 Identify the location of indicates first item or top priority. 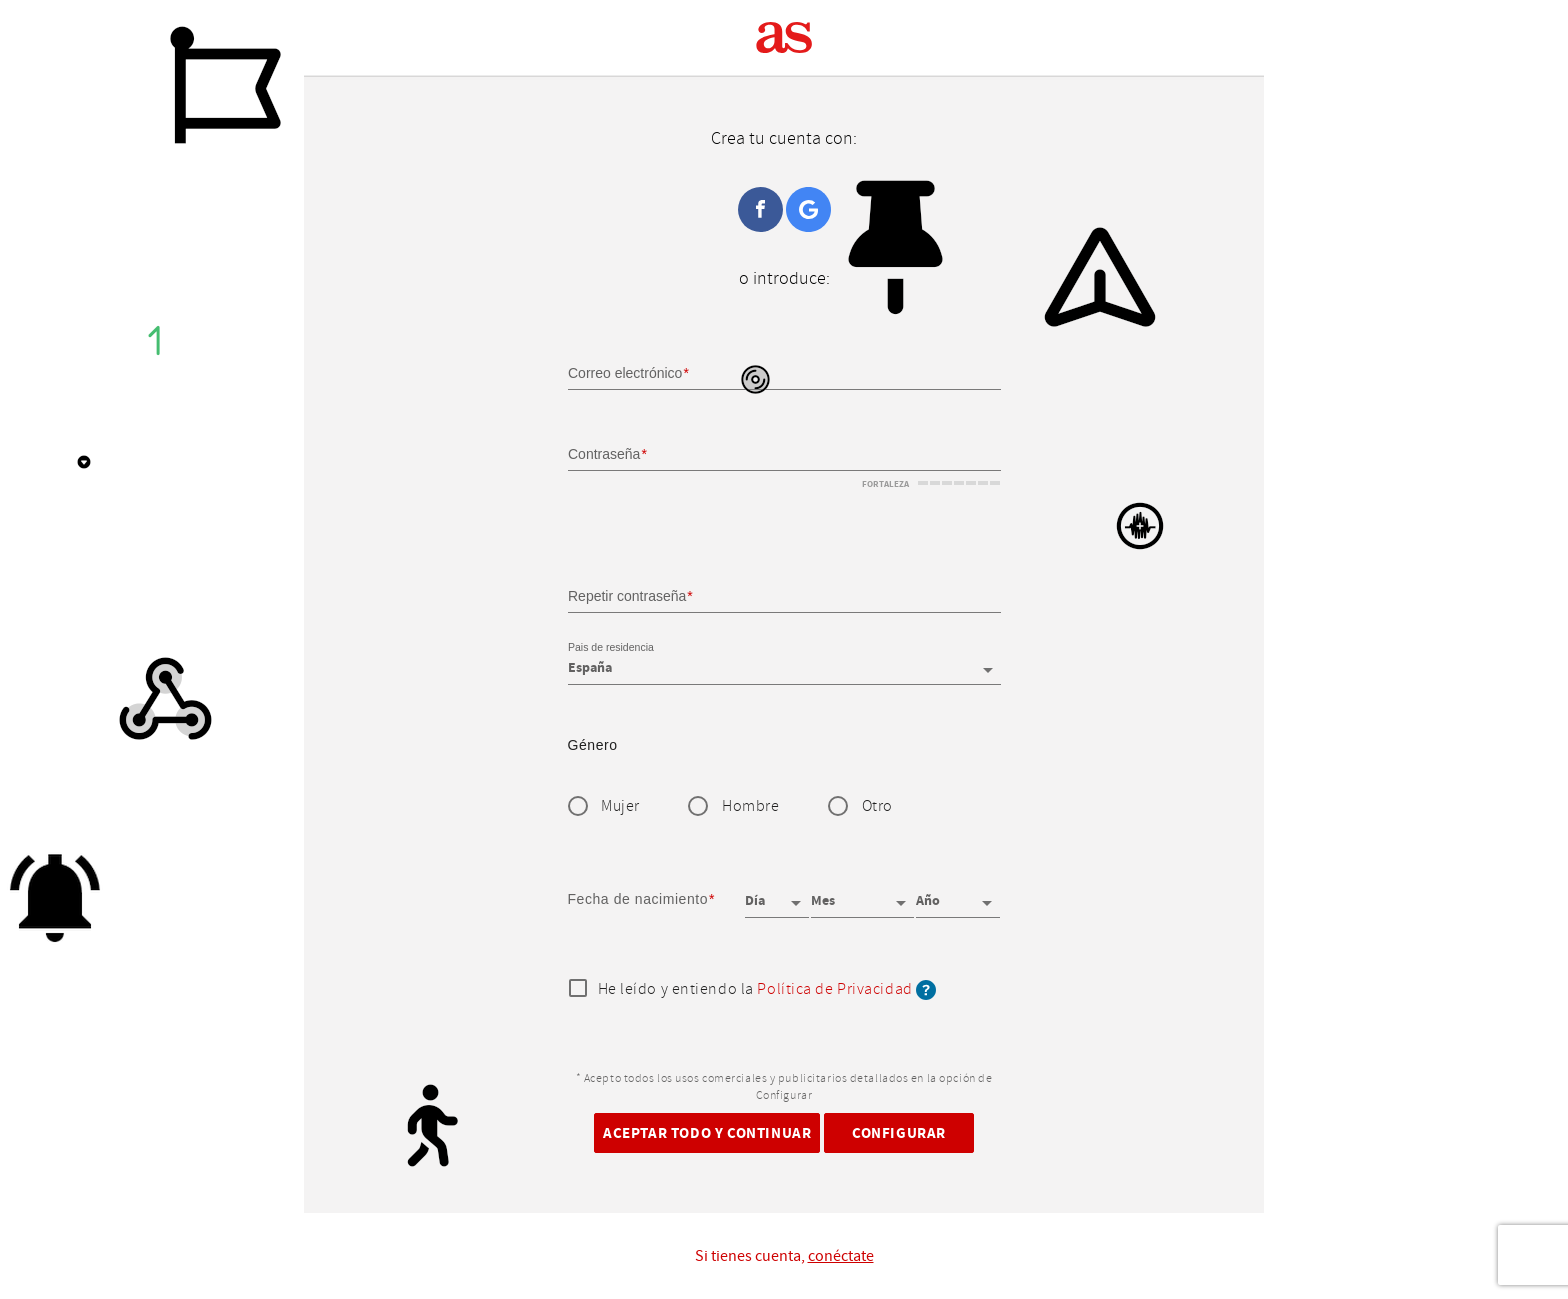
(156, 340).